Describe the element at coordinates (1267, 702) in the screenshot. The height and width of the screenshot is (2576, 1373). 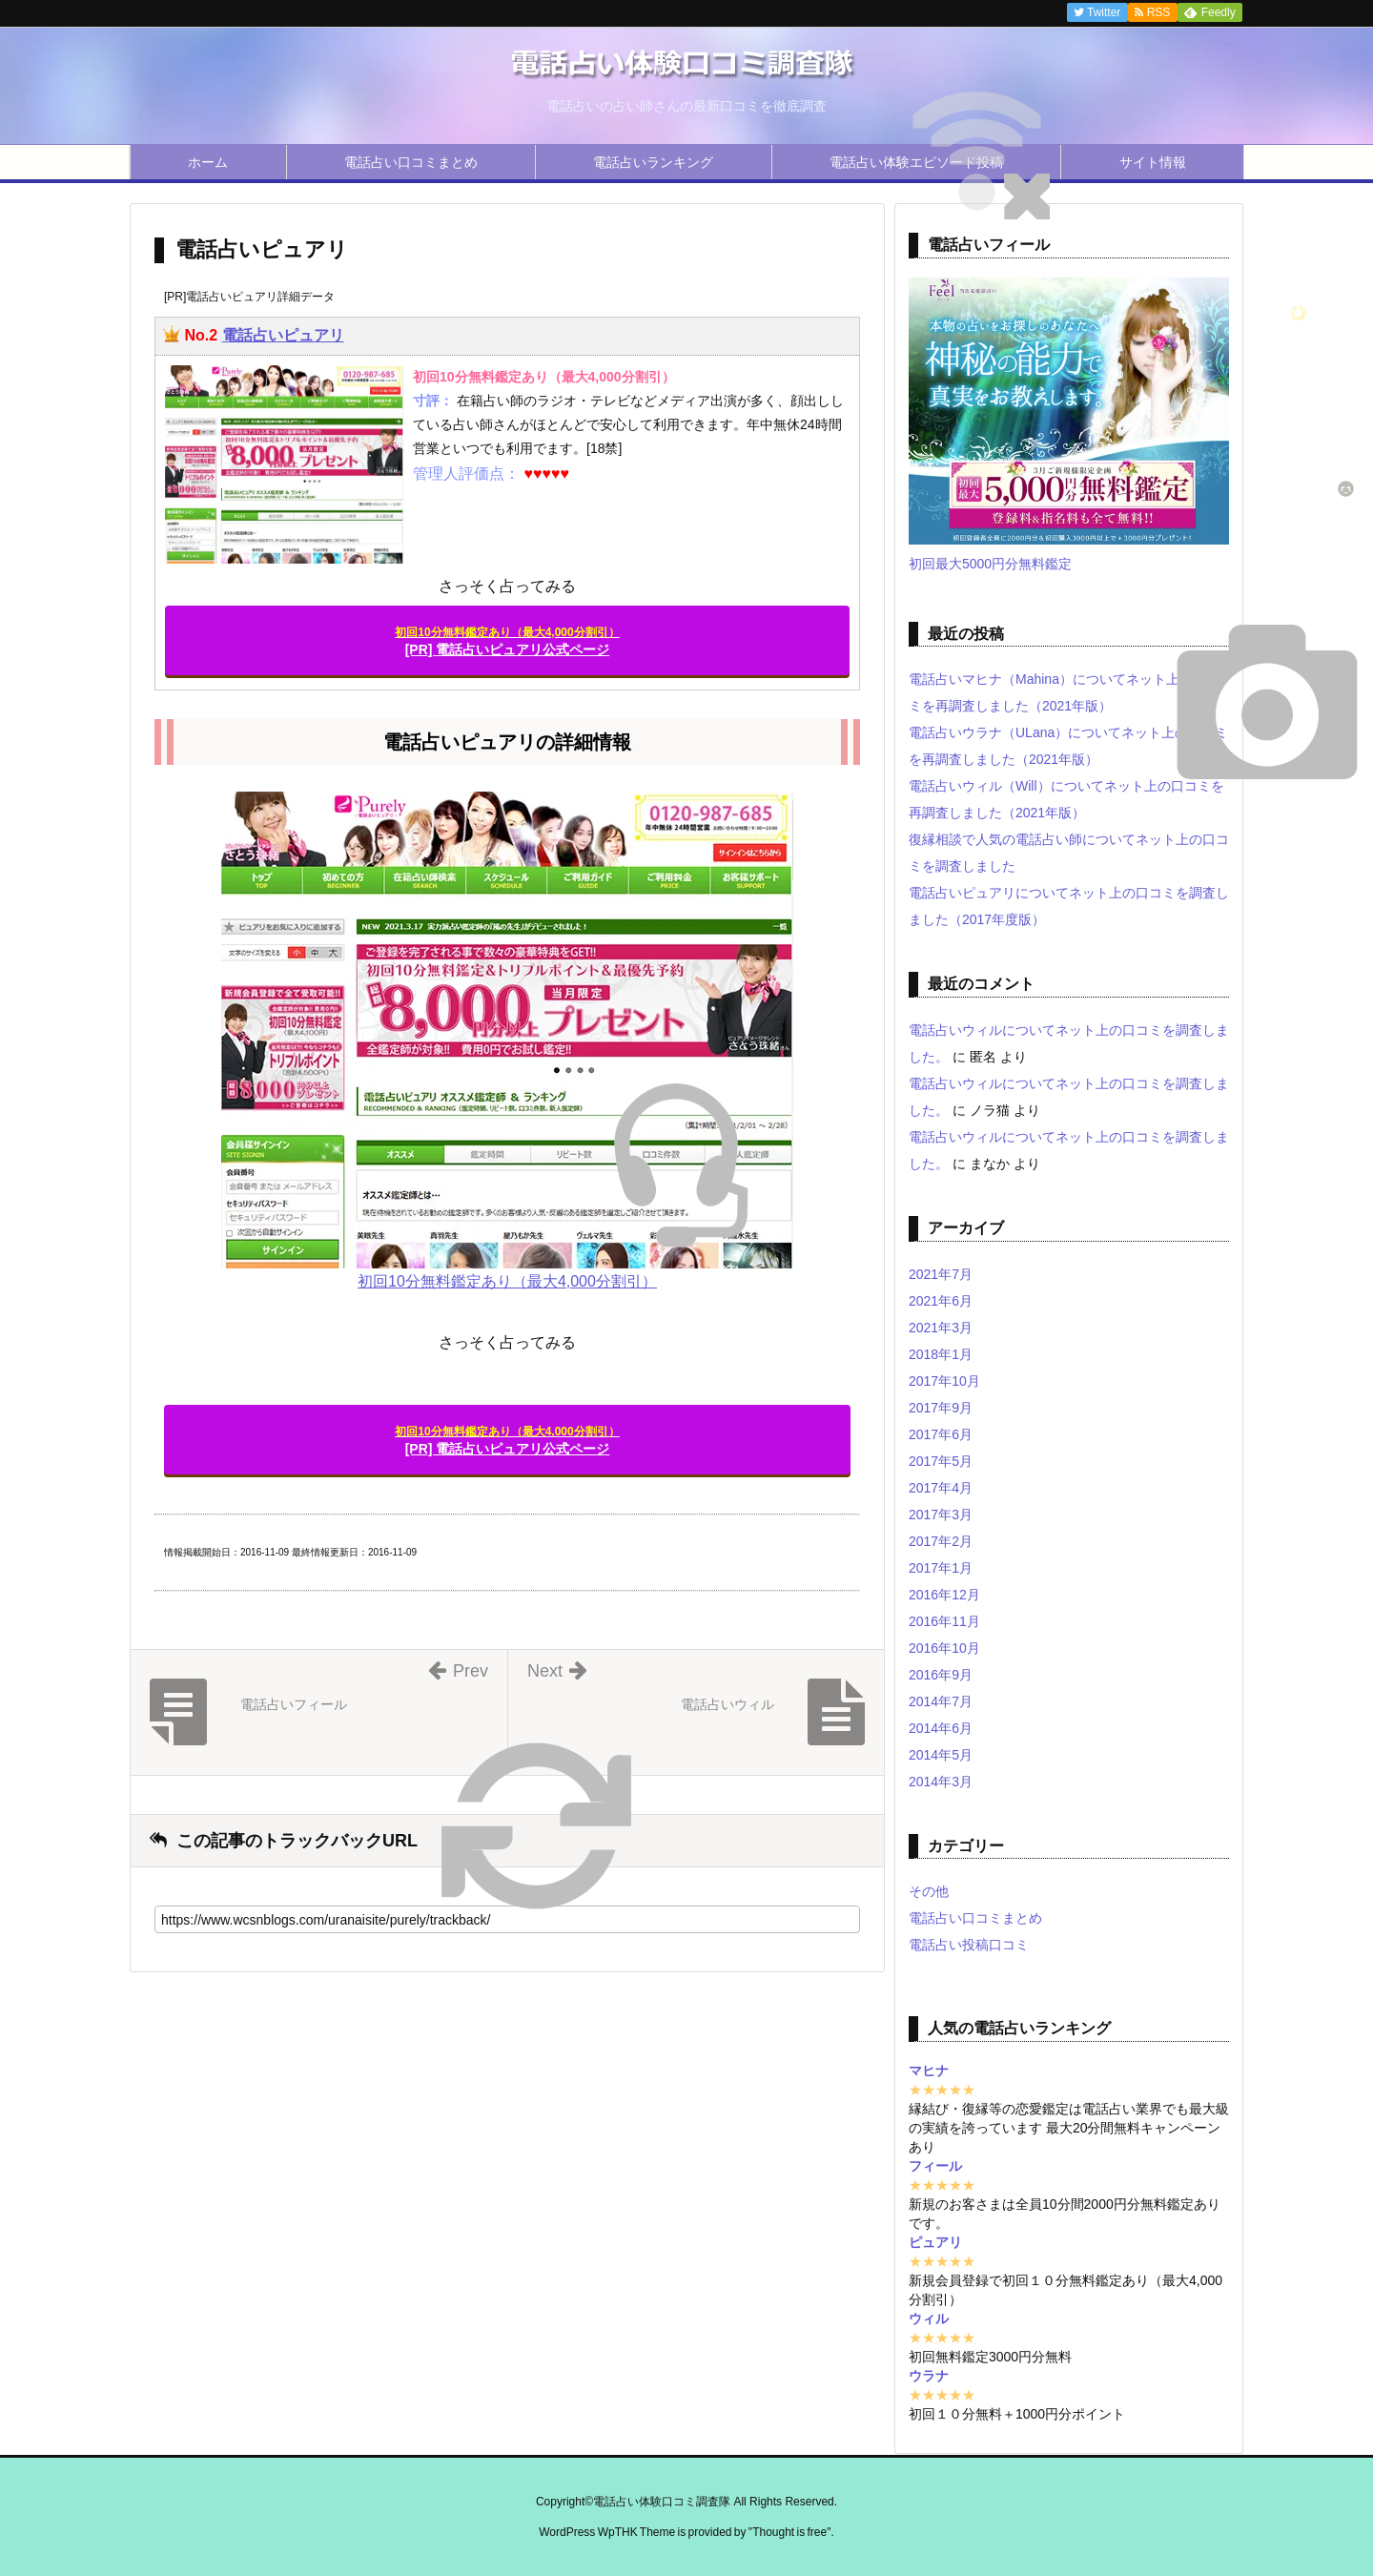
I see `open camera to take a photo` at that location.